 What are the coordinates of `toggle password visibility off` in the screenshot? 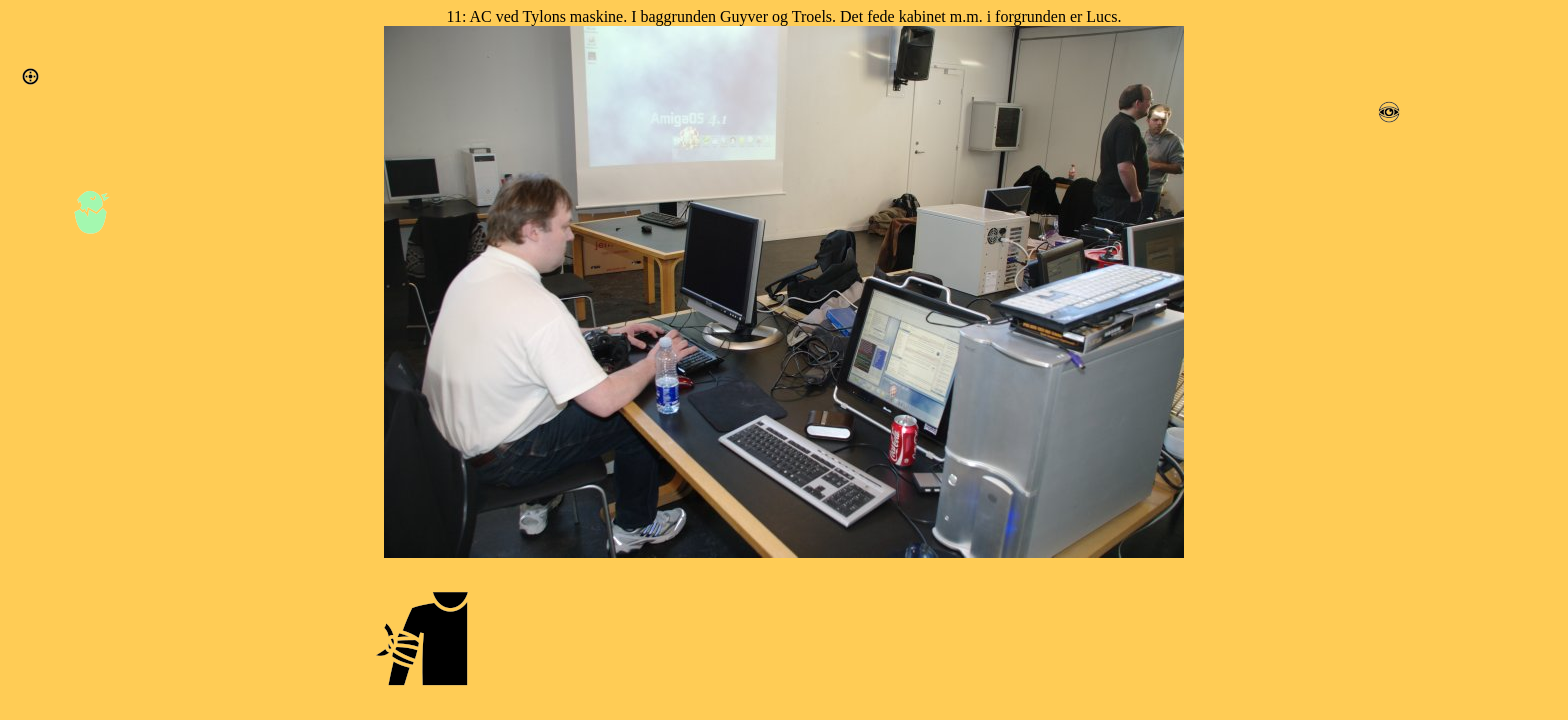 It's located at (1389, 112).